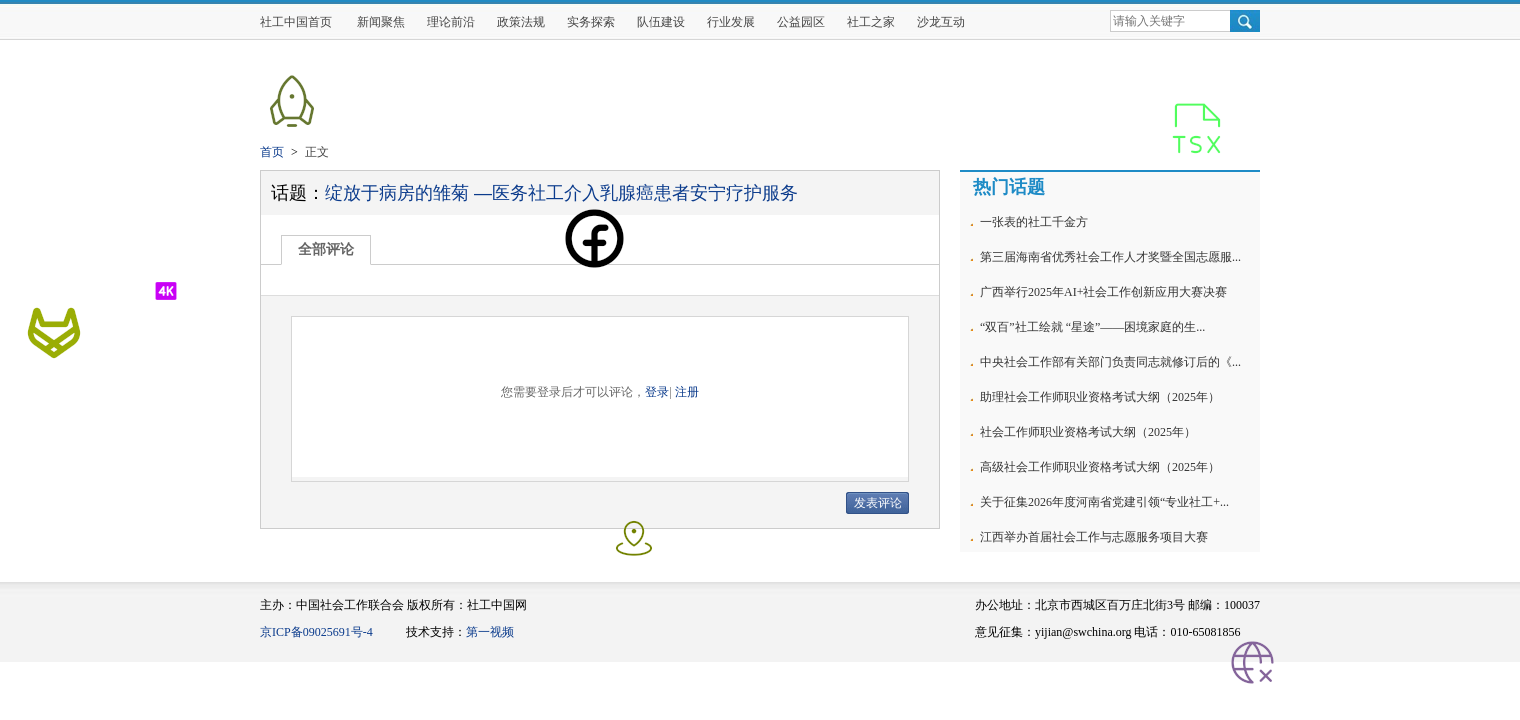 Image resolution: width=1520 pixels, height=720 pixels. What do you see at coordinates (634, 539) in the screenshot?
I see `view location area or region on map` at bounding box center [634, 539].